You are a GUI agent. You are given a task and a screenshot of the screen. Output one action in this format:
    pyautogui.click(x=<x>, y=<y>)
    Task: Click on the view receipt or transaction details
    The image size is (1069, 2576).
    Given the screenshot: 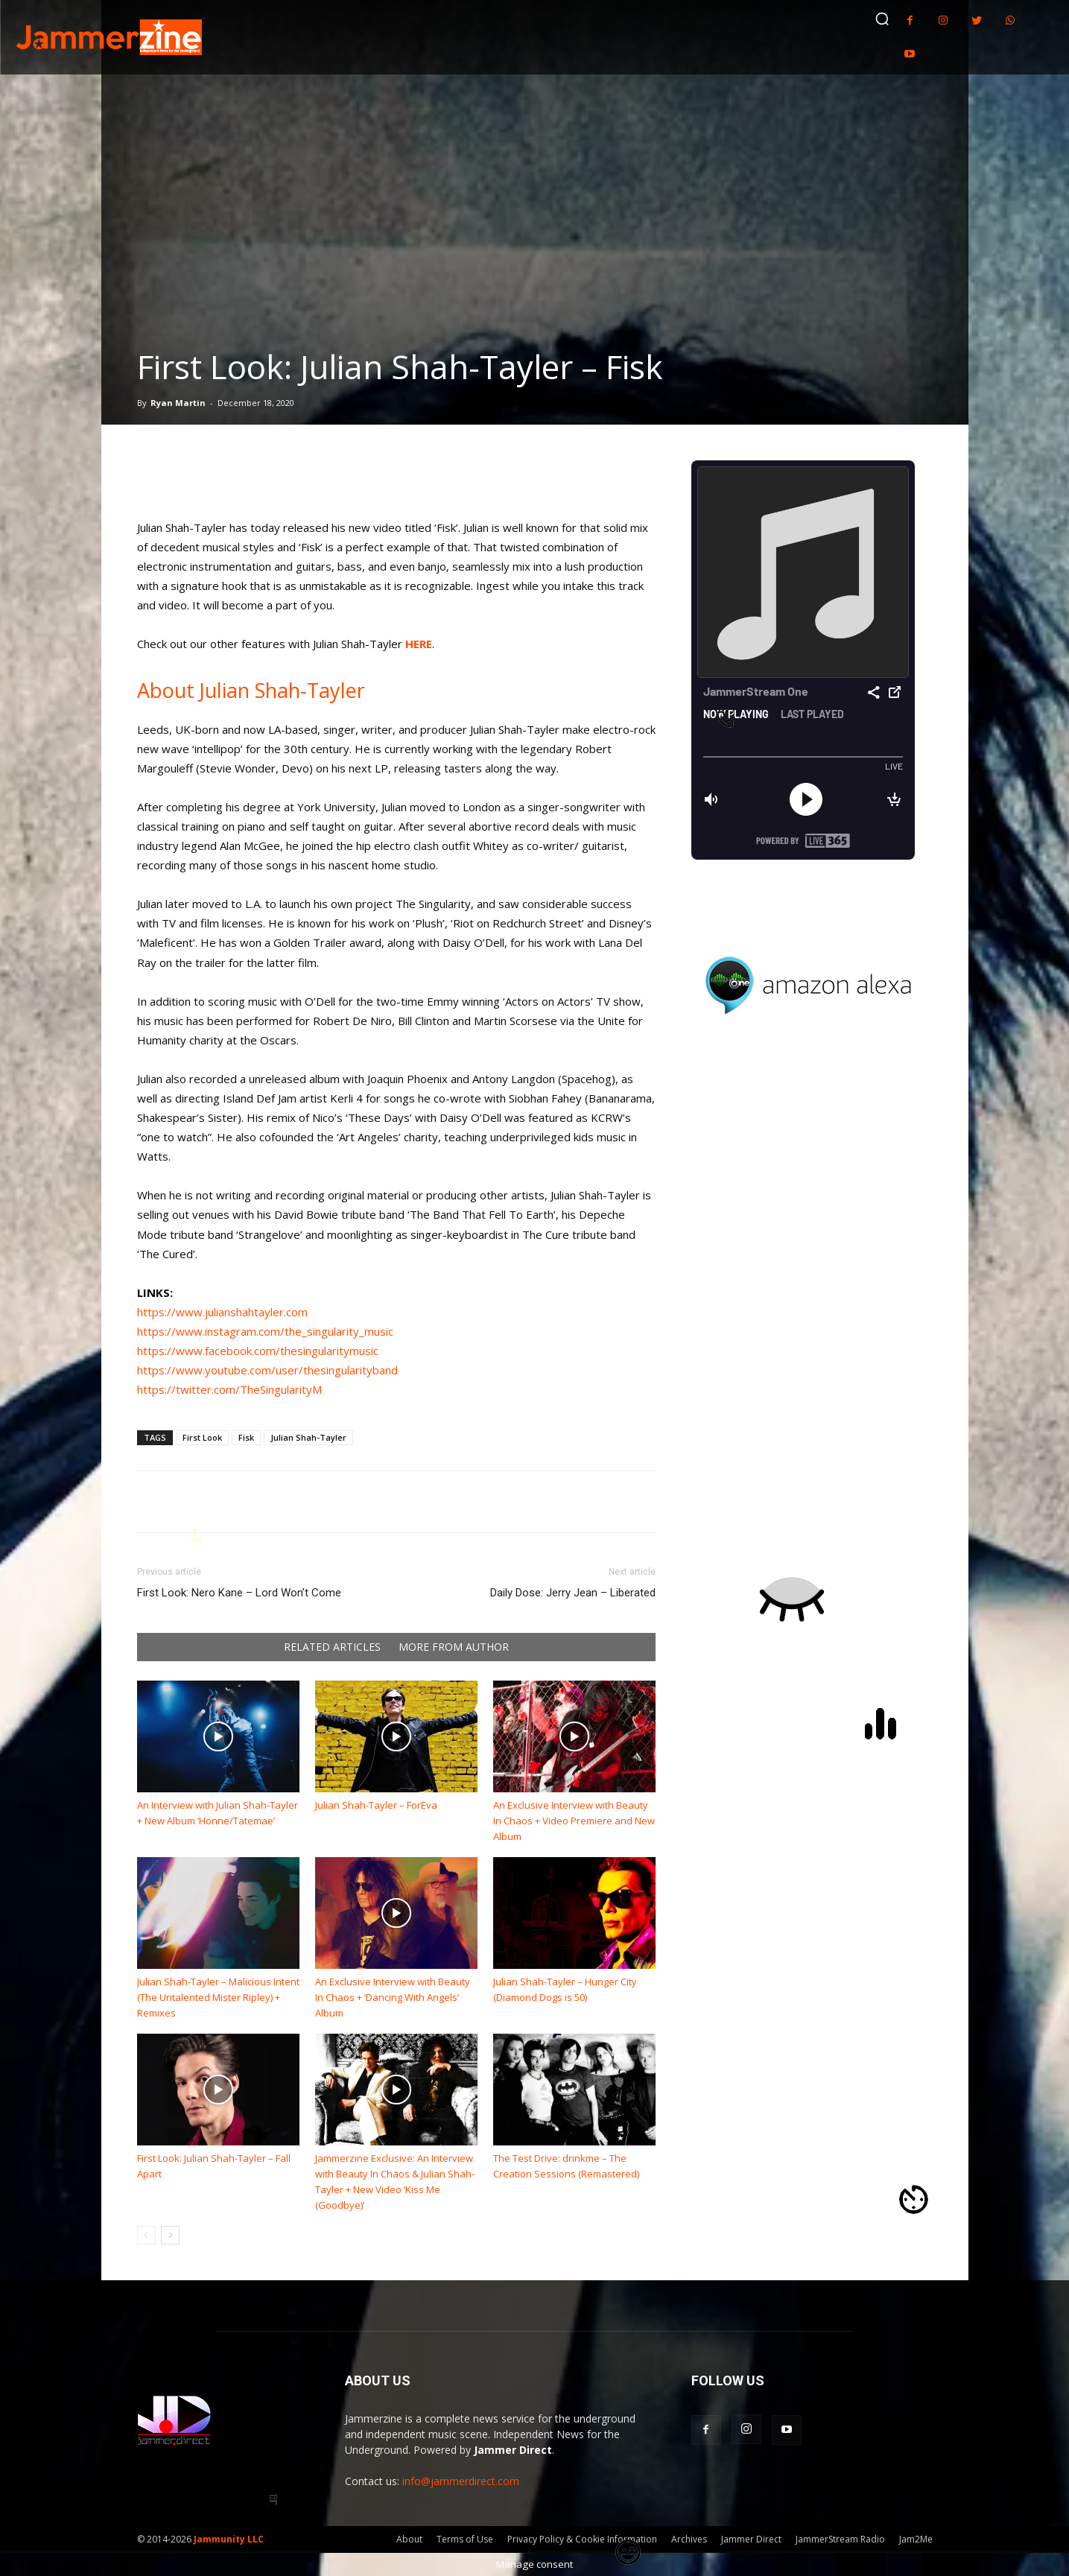 What is the action you would take?
    pyautogui.click(x=272, y=2499)
    